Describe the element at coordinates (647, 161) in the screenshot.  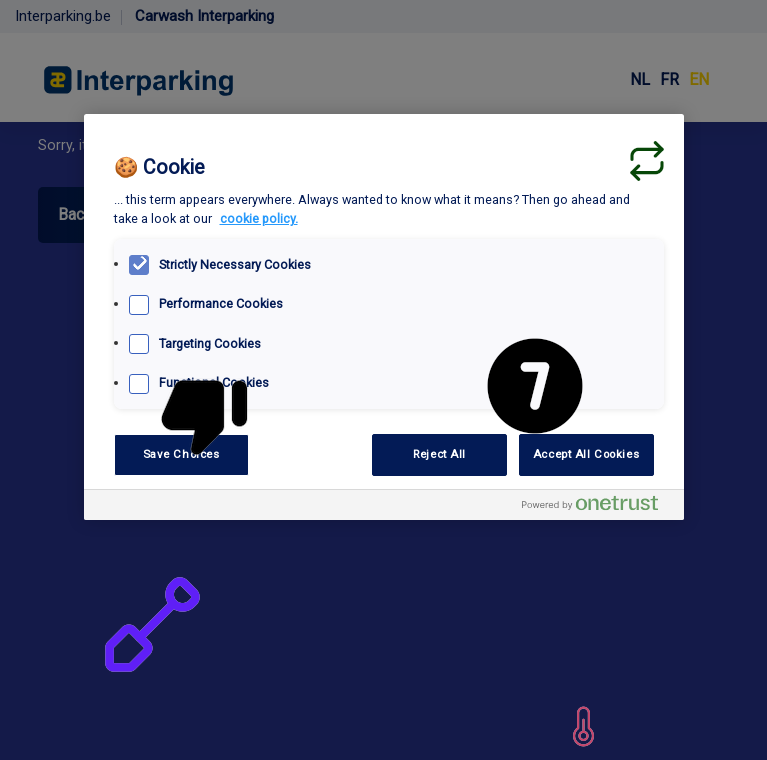
I see `enable repeat or loop mode` at that location.